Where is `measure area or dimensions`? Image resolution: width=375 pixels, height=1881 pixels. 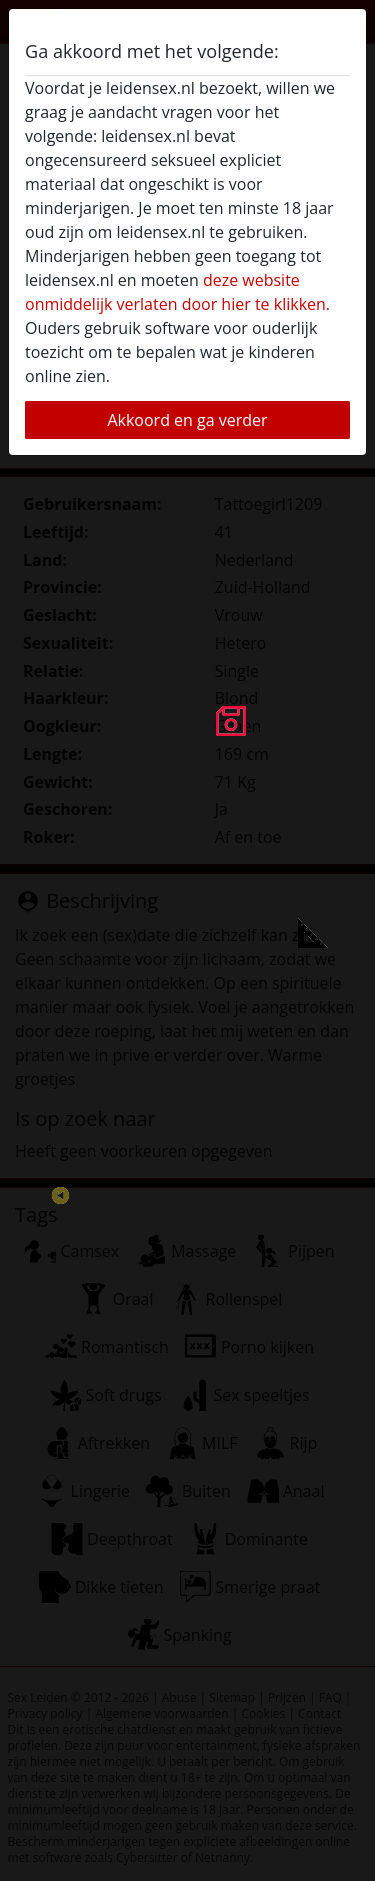
measure area or dimensions is located at coordinates (313, 933).